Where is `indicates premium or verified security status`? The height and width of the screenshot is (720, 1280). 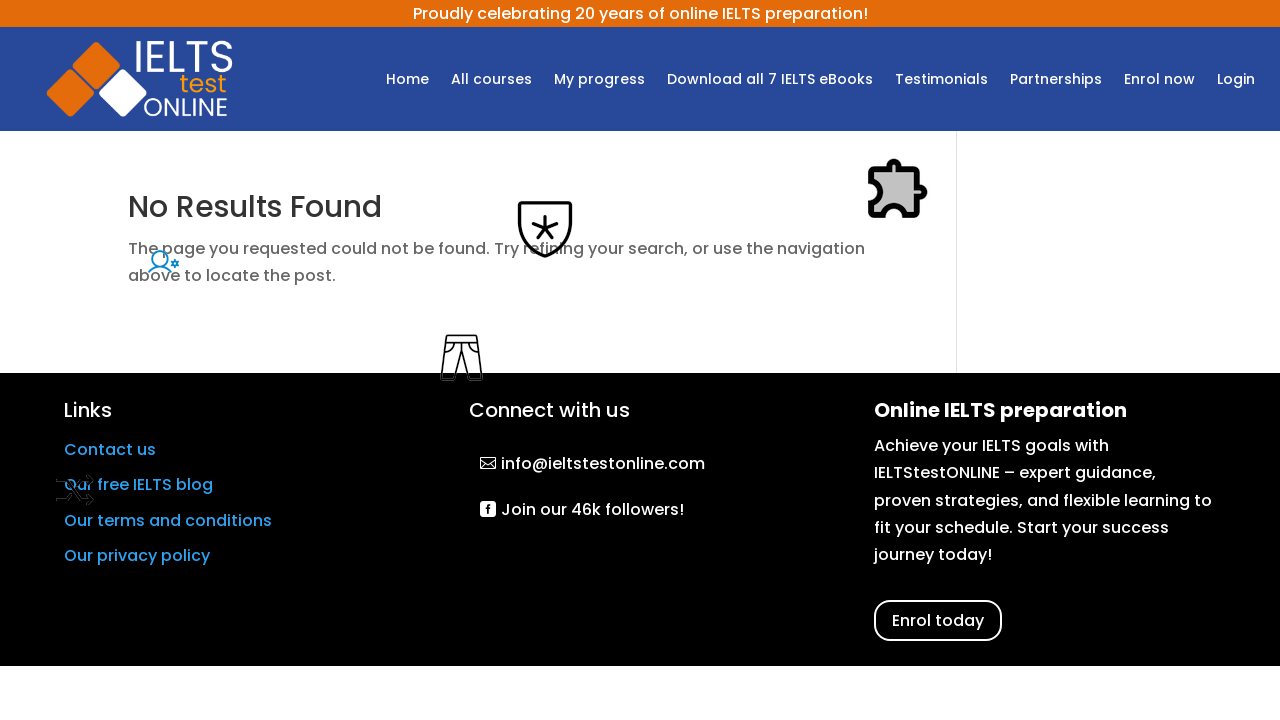
indicates premium or verified security status is located at coordinates (545, 226).